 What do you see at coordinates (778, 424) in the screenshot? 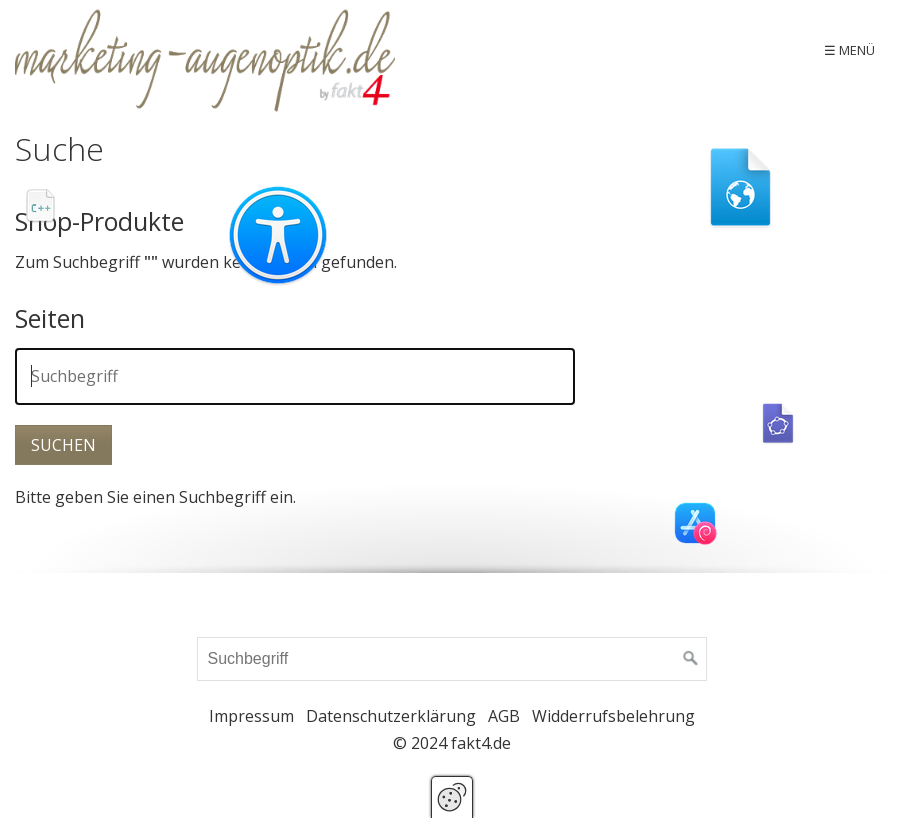
I see `a geogebra file document` at bounding box center [778, 424].